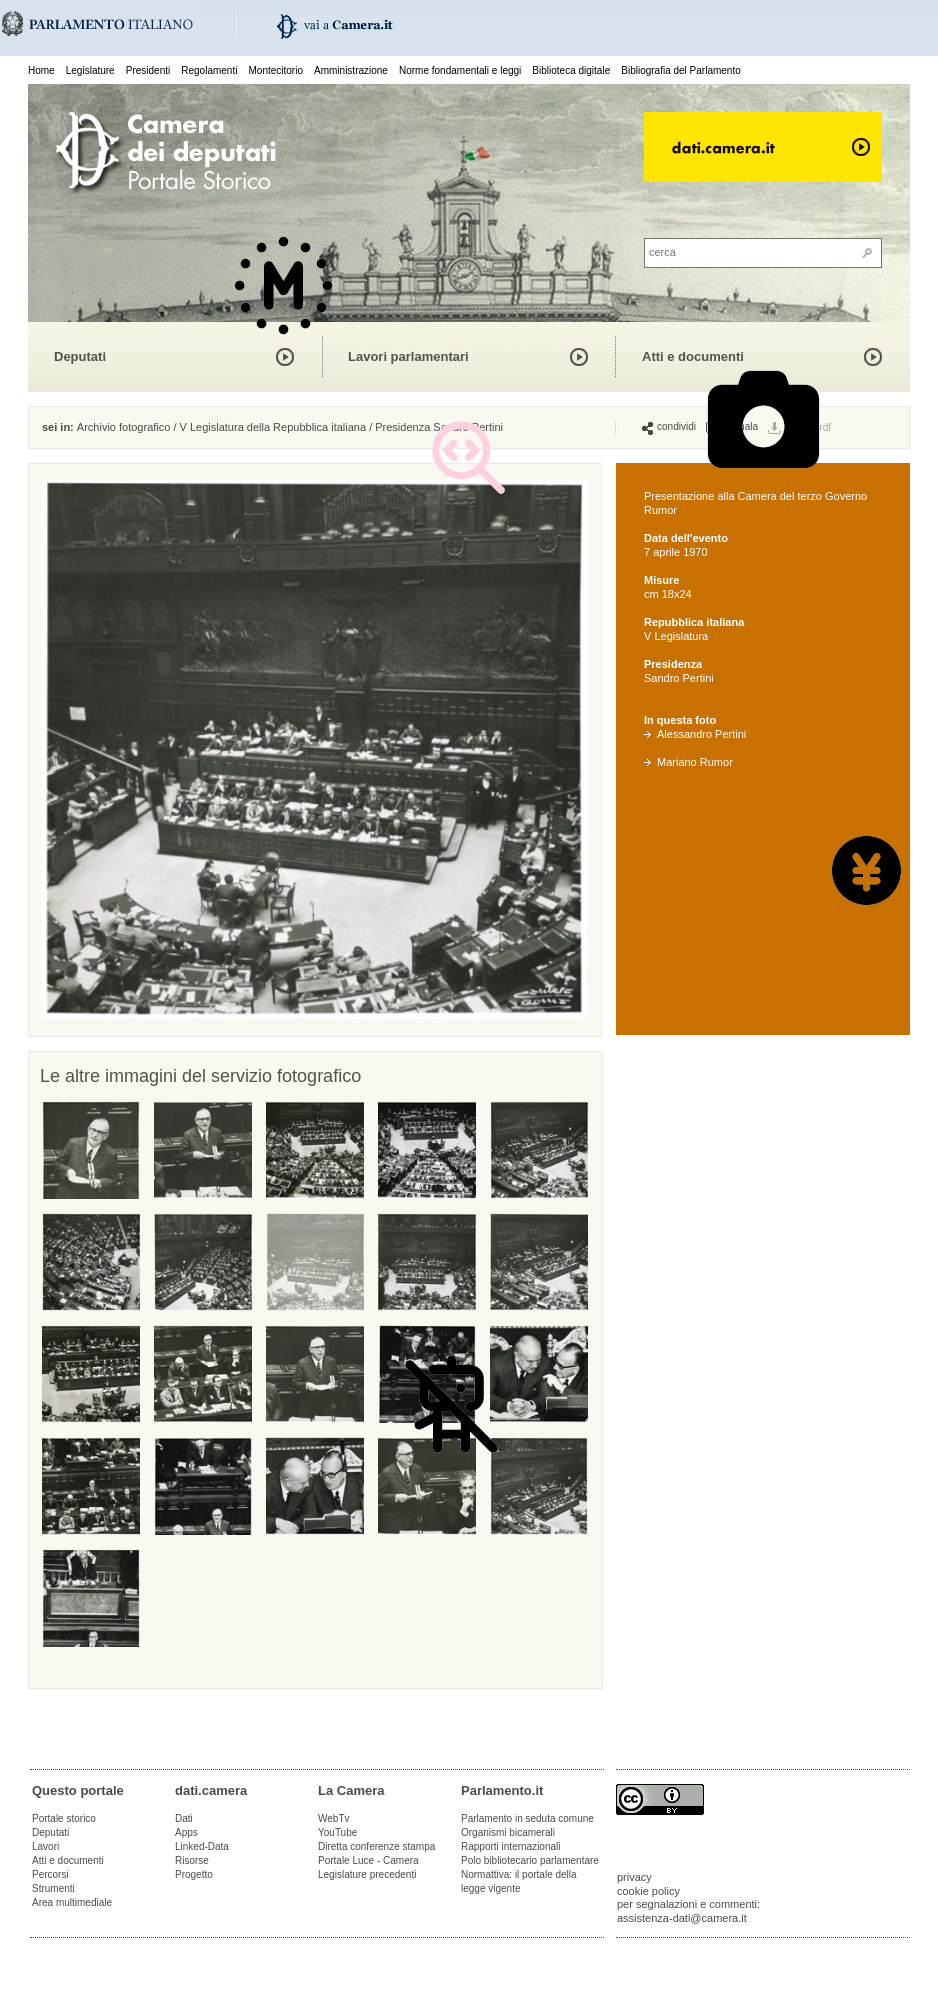 The width and height of the screenshot is (938, 1996). What do you see at coordinates (866, 870) in the screenshot?
I see `view balance in japanese yen` at bounding box center [866, 870].